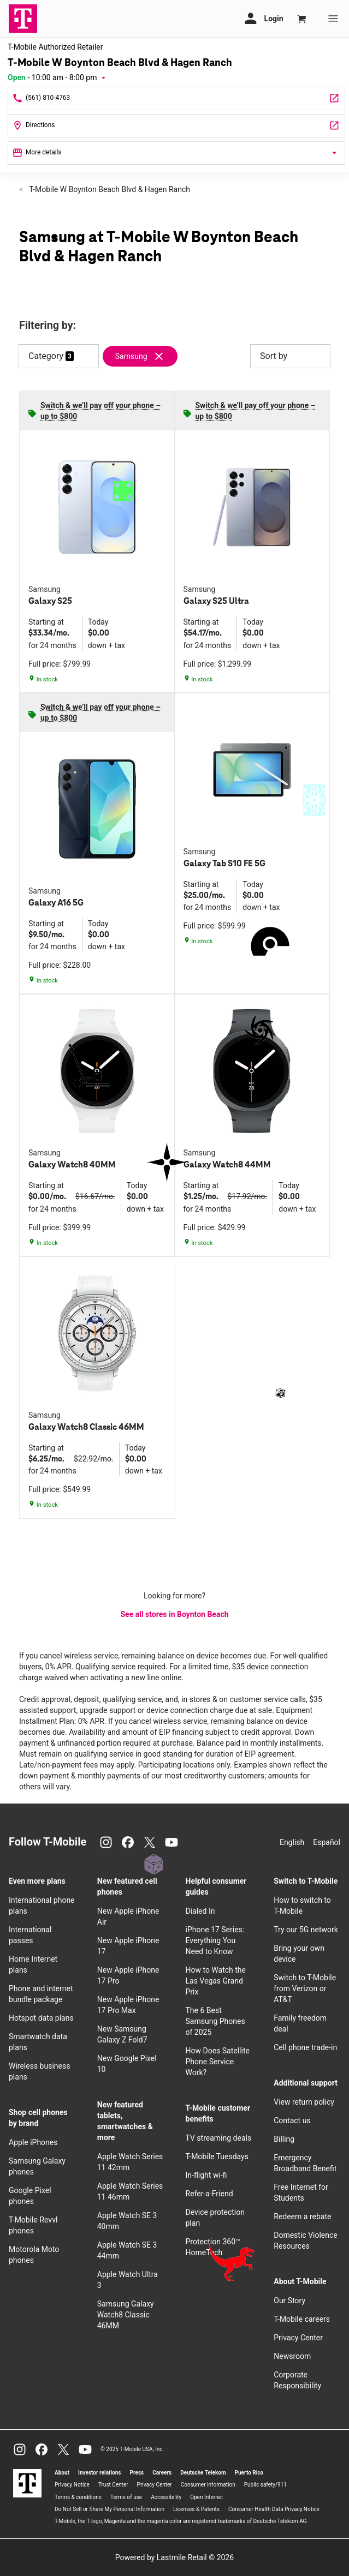  Describe the element at coordinates (90, 1065) in the screenshot. I see `access floor cleaning or maintenance tools` at that location.